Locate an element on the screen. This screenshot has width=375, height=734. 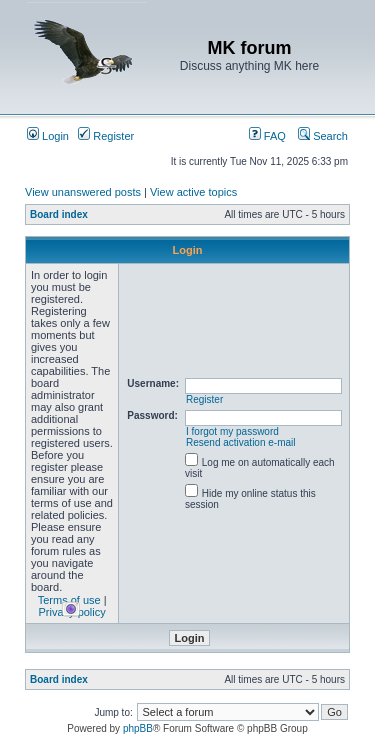
open the cheese webcam application is located at coordinates (71, 609).